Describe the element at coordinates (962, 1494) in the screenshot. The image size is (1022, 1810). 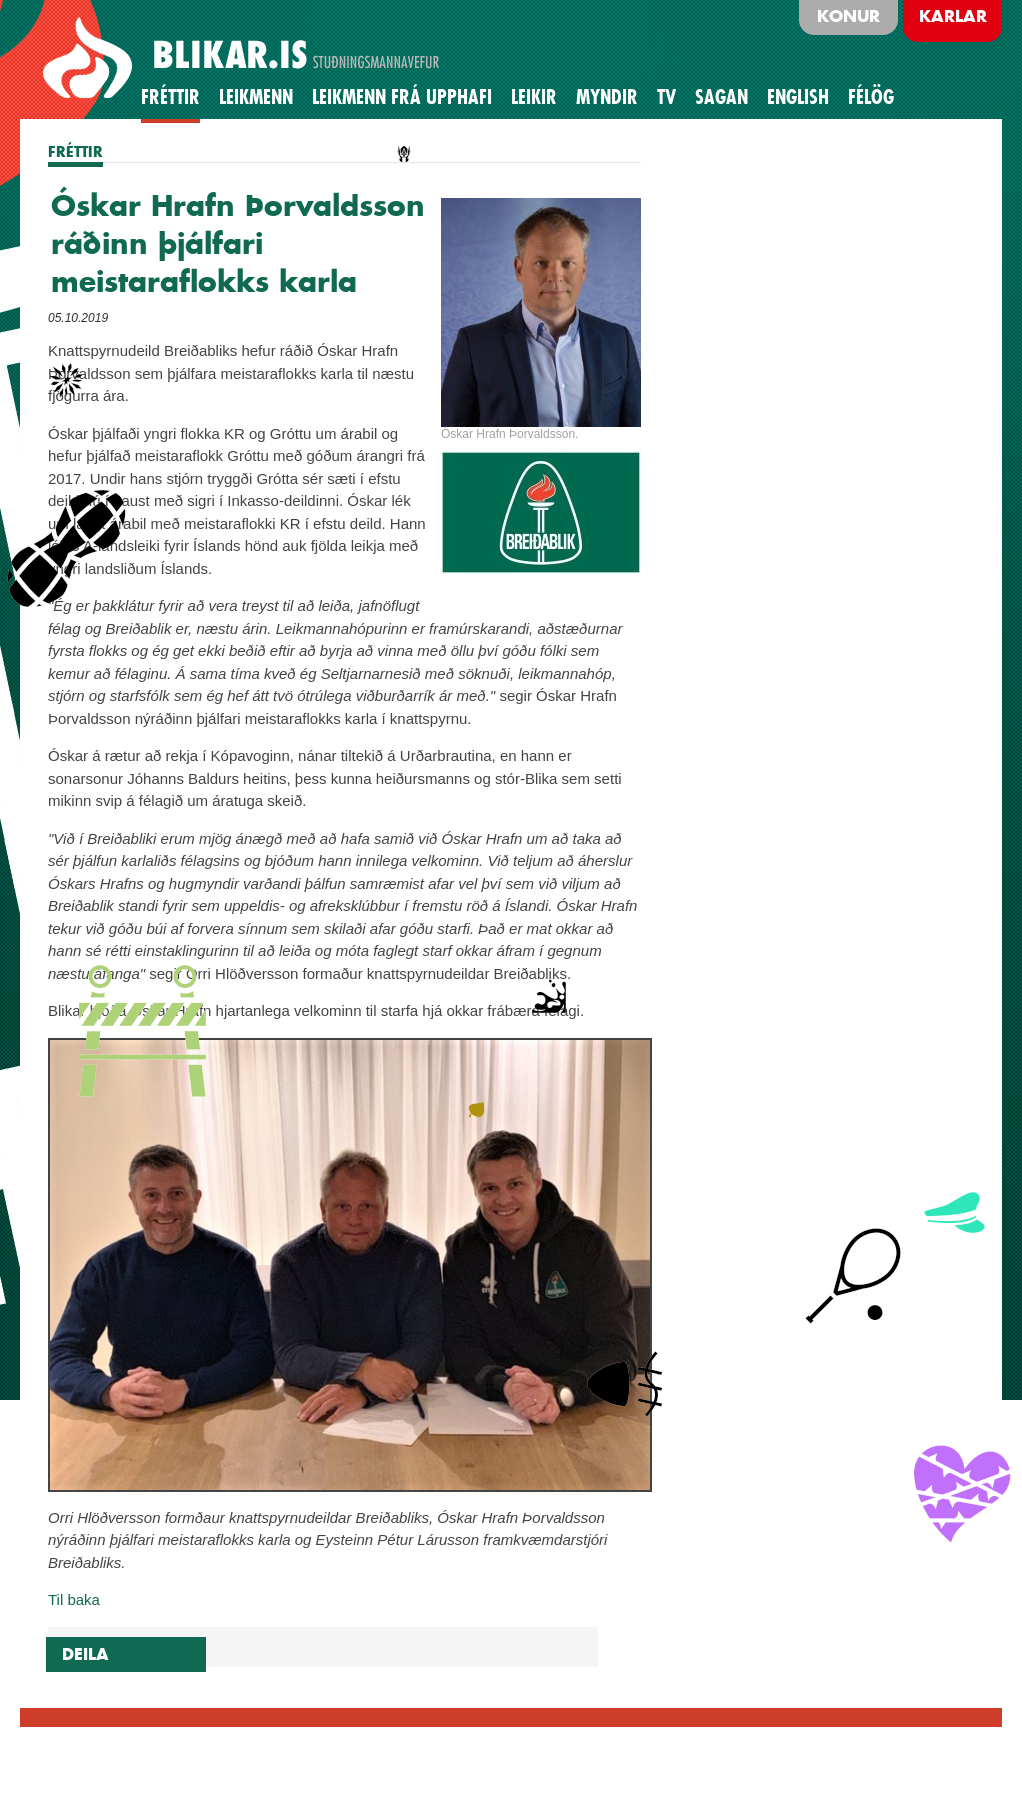
I see `indicates a healing or mending heart status` at that location.